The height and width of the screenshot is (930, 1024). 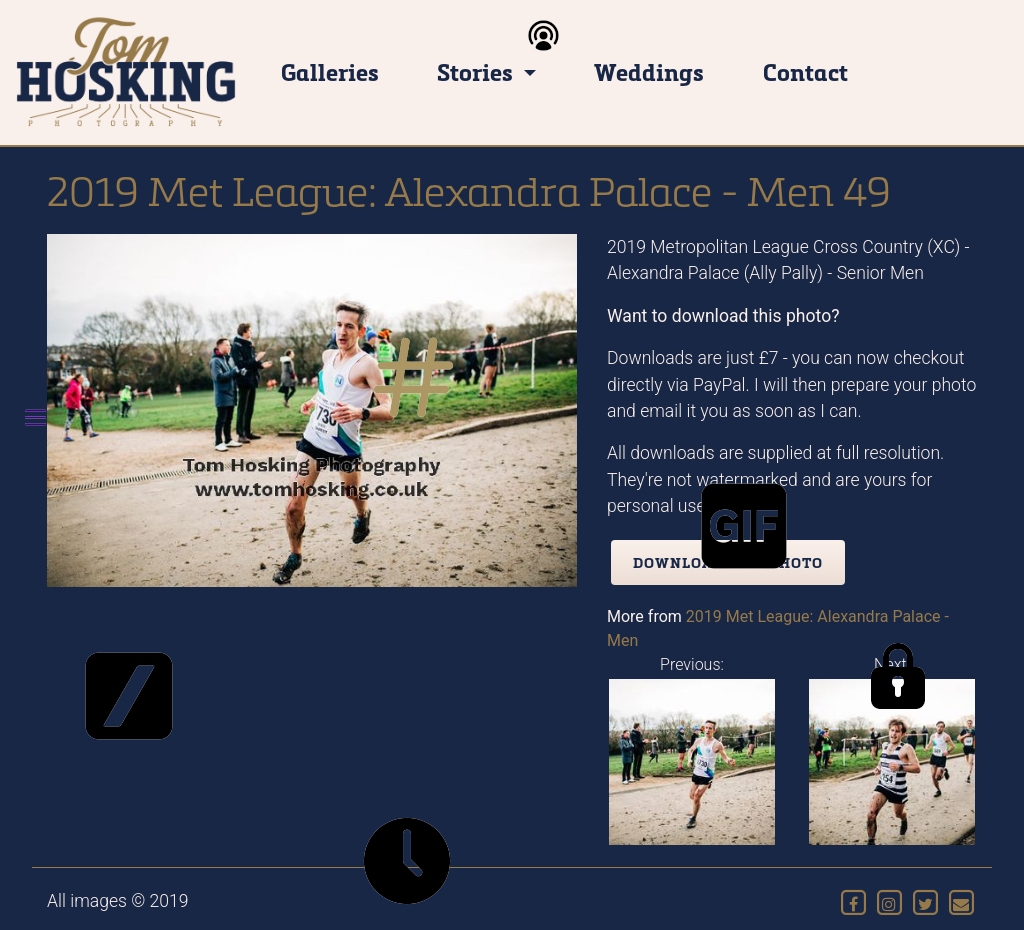 I want to click on insert a GIF into your message, so click(x=744, y=526).